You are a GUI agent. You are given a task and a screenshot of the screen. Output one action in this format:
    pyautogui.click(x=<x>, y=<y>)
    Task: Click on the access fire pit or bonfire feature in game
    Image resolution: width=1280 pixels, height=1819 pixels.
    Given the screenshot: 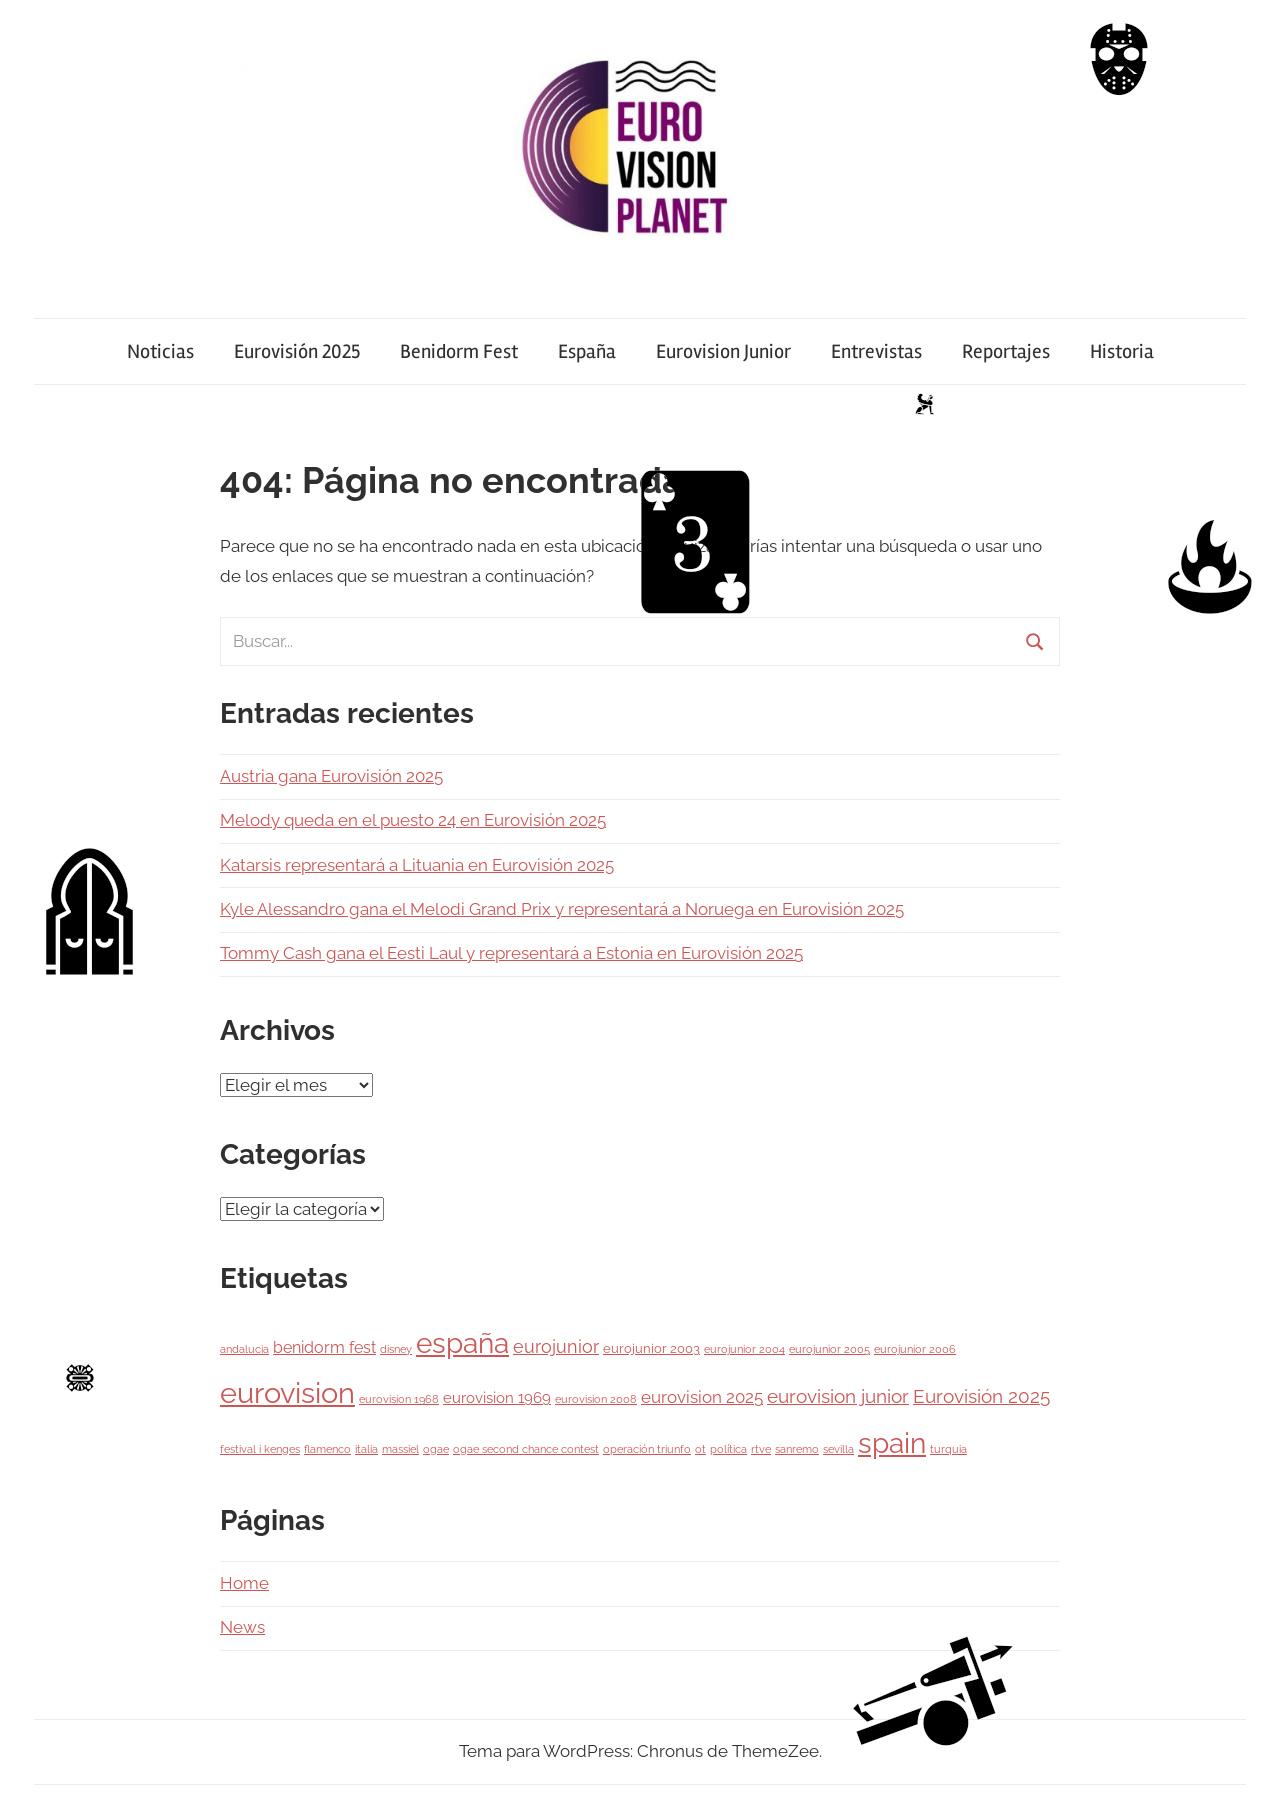 What is the action you would take?
    pyautogui.click(x=1209, y=567)
    